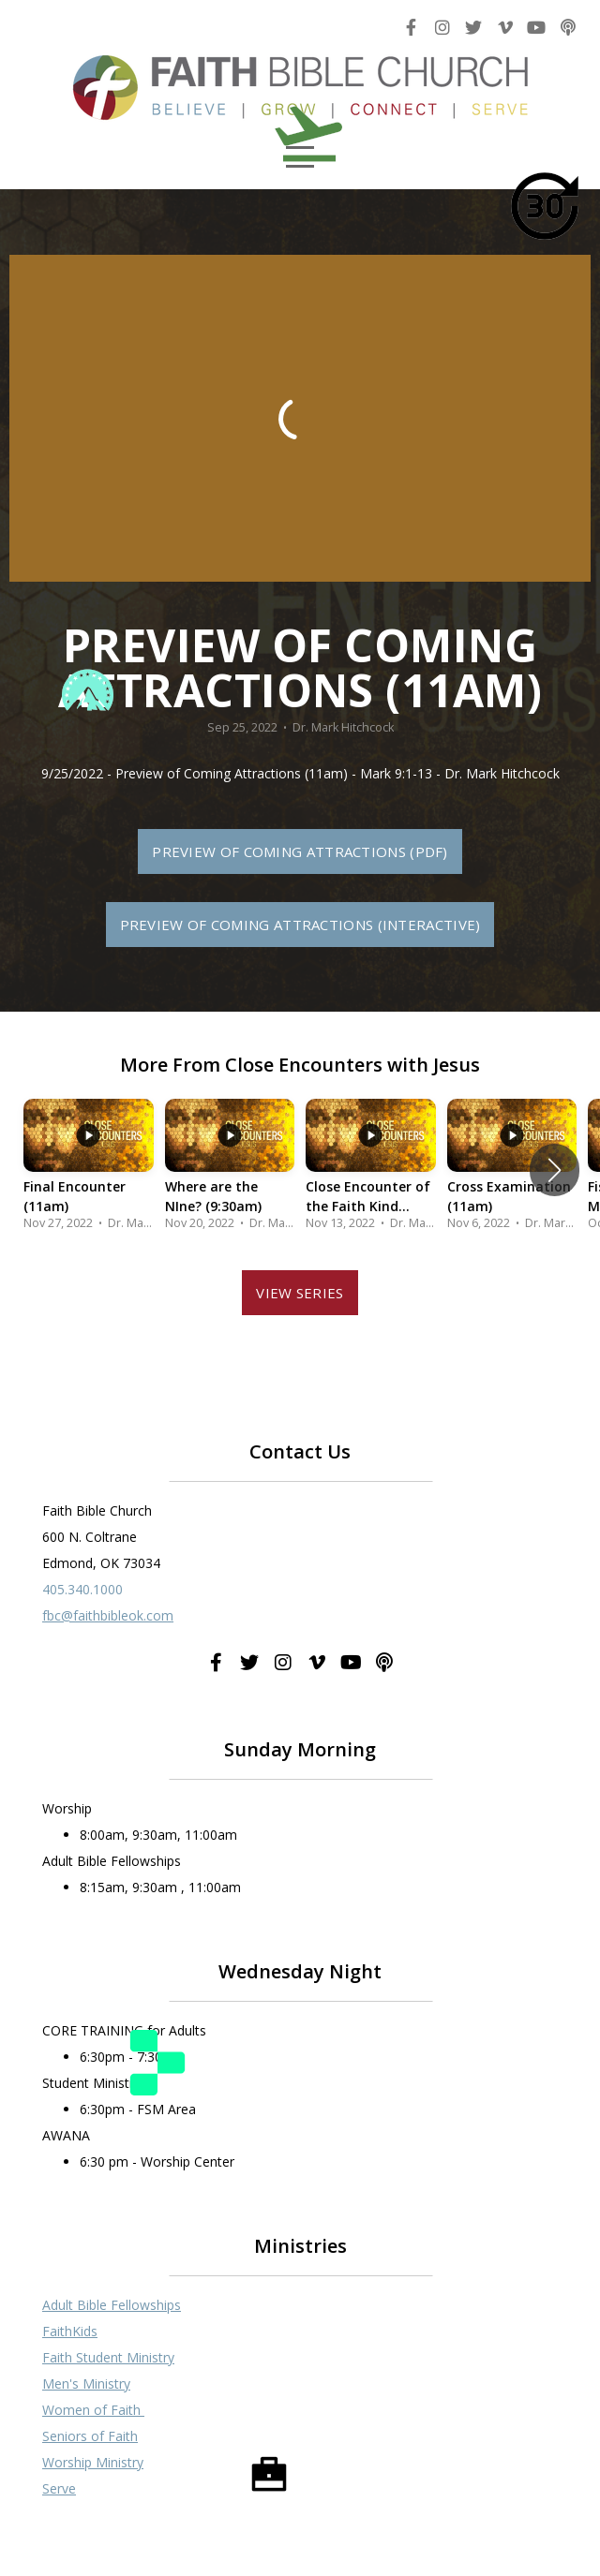 The image size is (600, 2576). What do you see at coordinates (309, 132) in the screenshot?
I see `view departure flights` at bounding box center [309, 132].